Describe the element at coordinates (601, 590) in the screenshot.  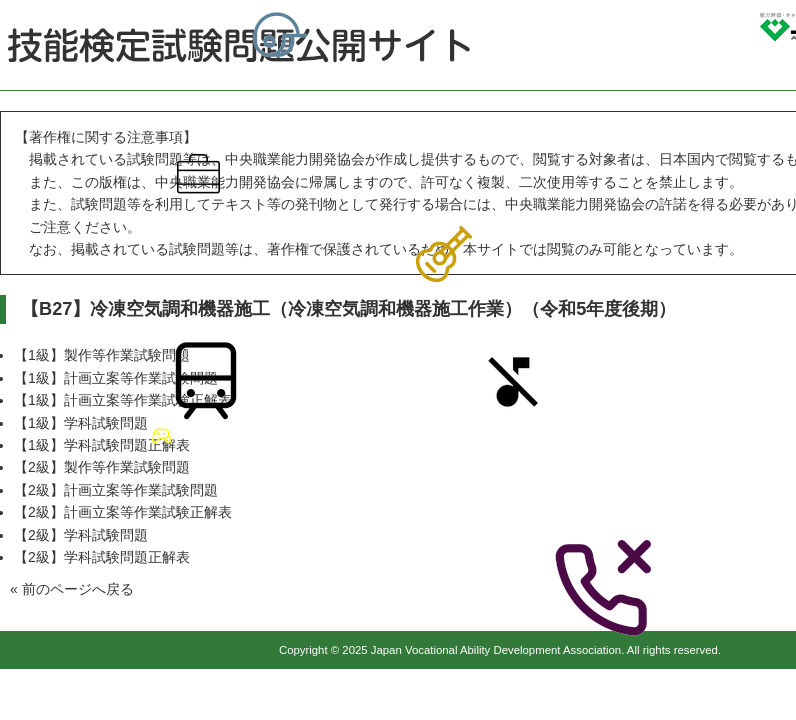
I see `indicates a missed phone call` at that location.